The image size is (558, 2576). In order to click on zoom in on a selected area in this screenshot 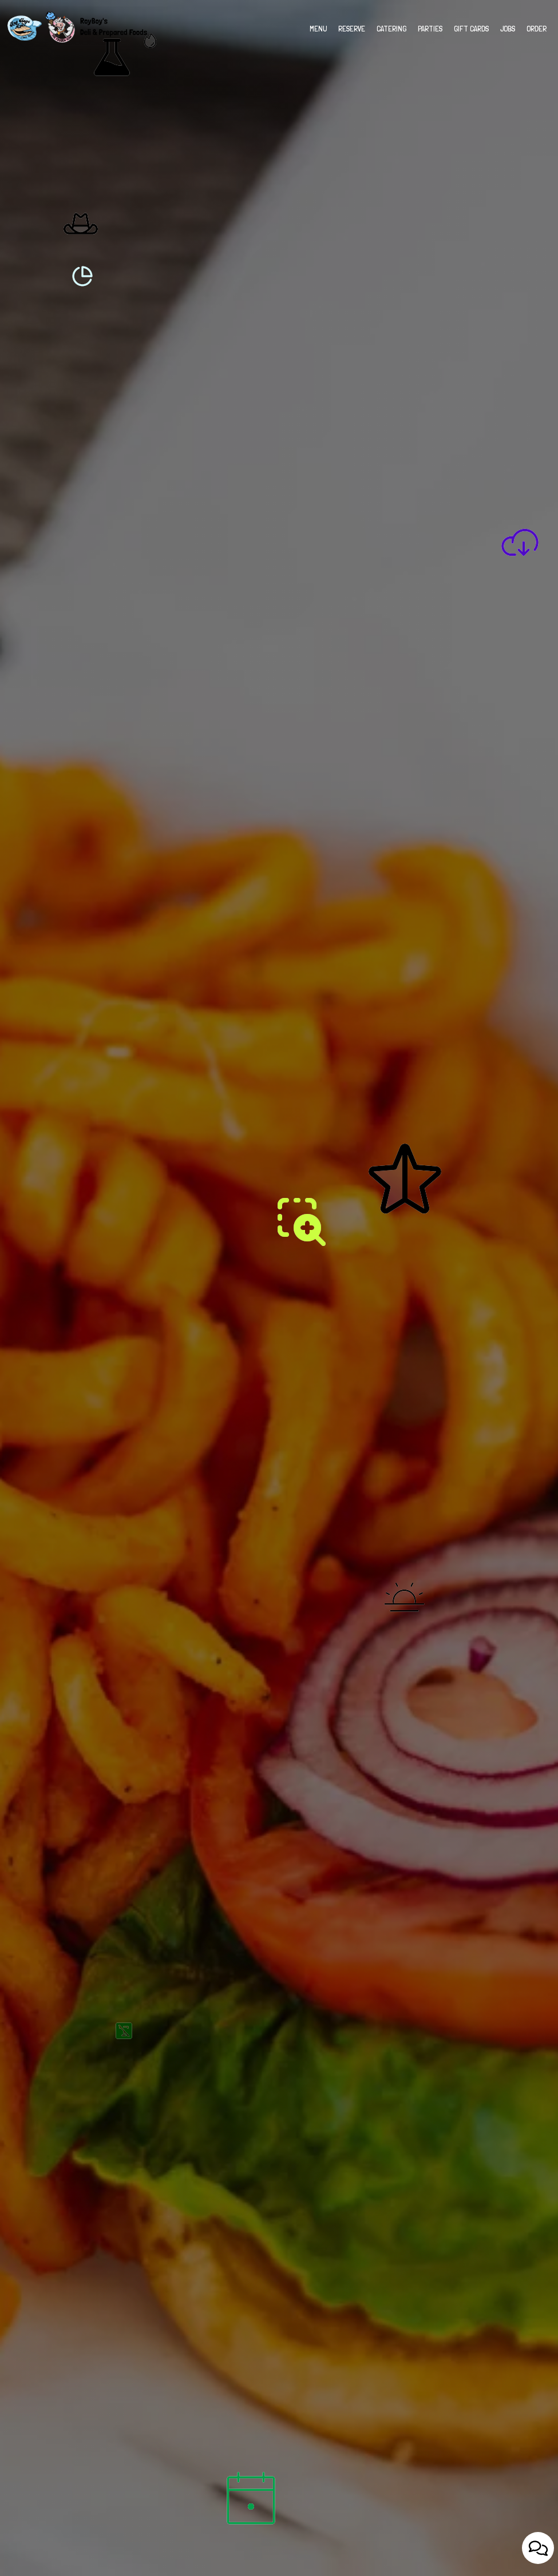, I will do `click(300, 1221)`.